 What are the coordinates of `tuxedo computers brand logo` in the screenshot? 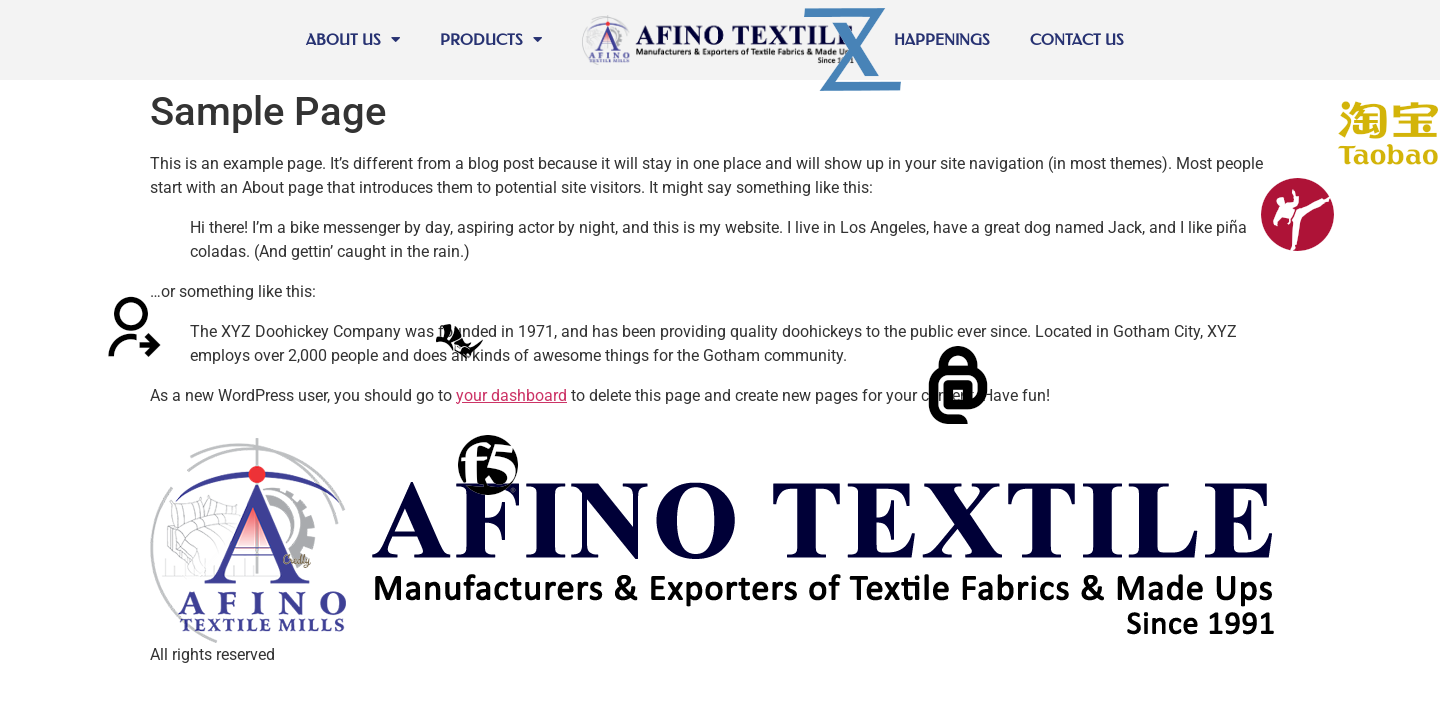 It's located at (852, 49).